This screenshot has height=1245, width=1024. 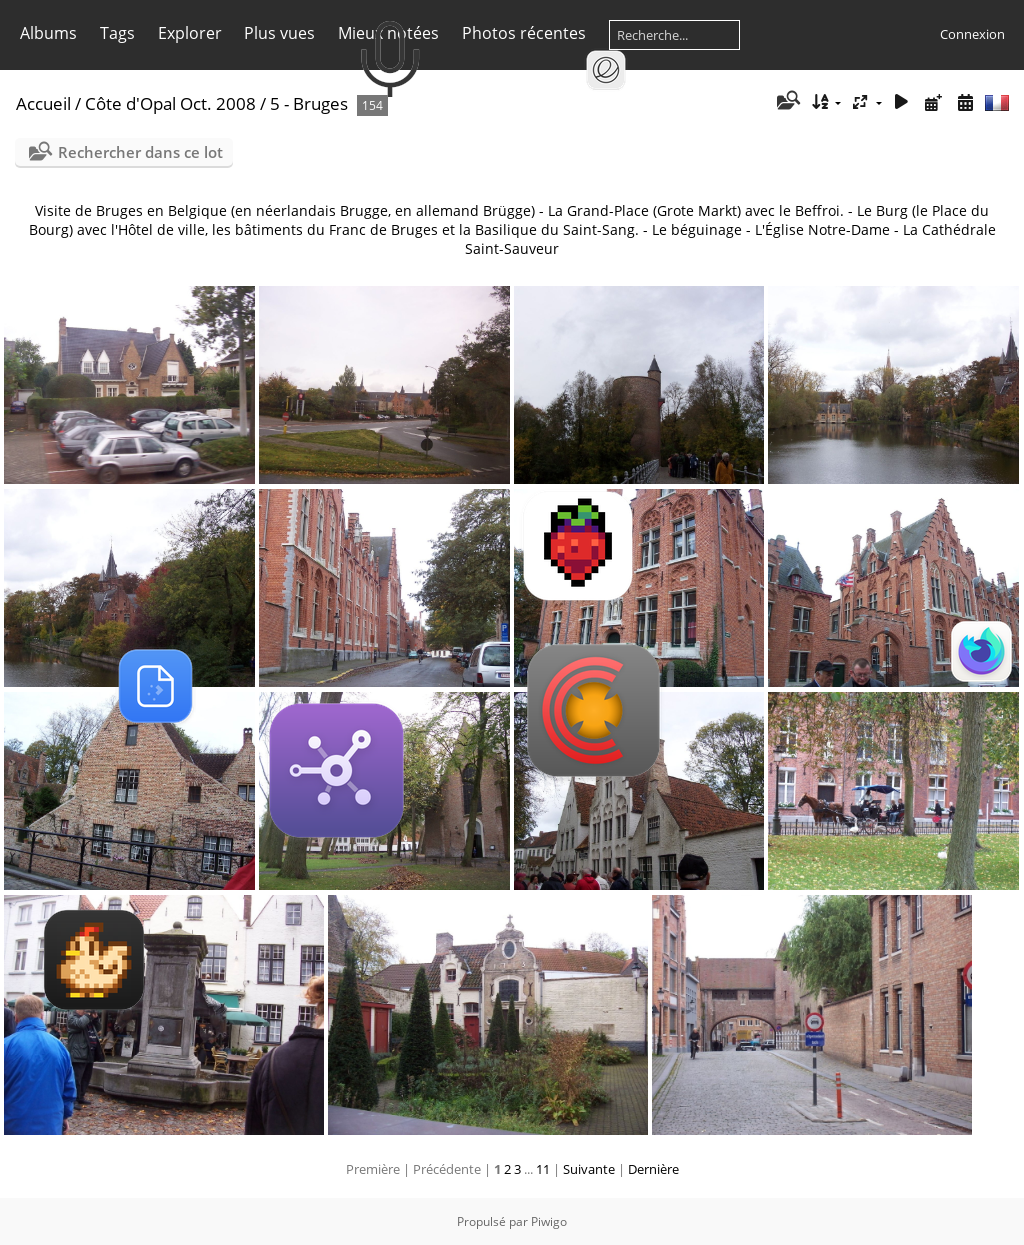 I want to click on launch elementary OS app or settings, so click(x=606, y=70).